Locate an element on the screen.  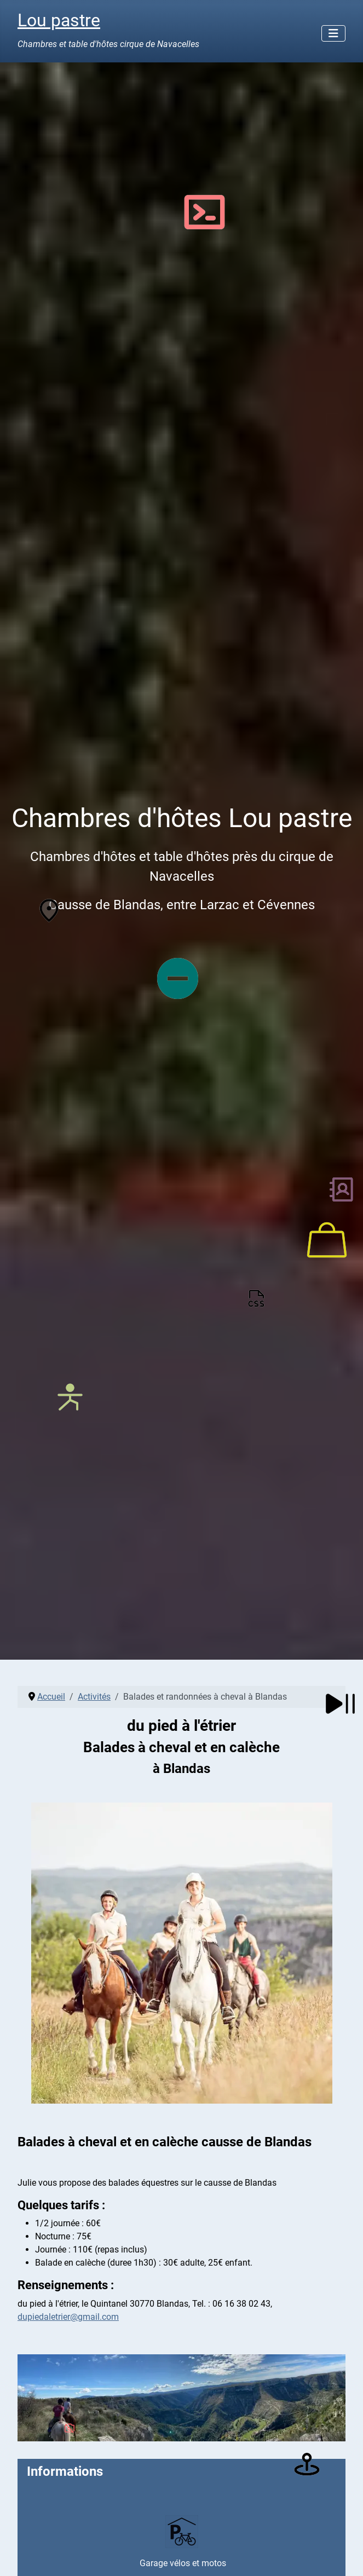
open the command line terminal is located at coordinates (204, 212).